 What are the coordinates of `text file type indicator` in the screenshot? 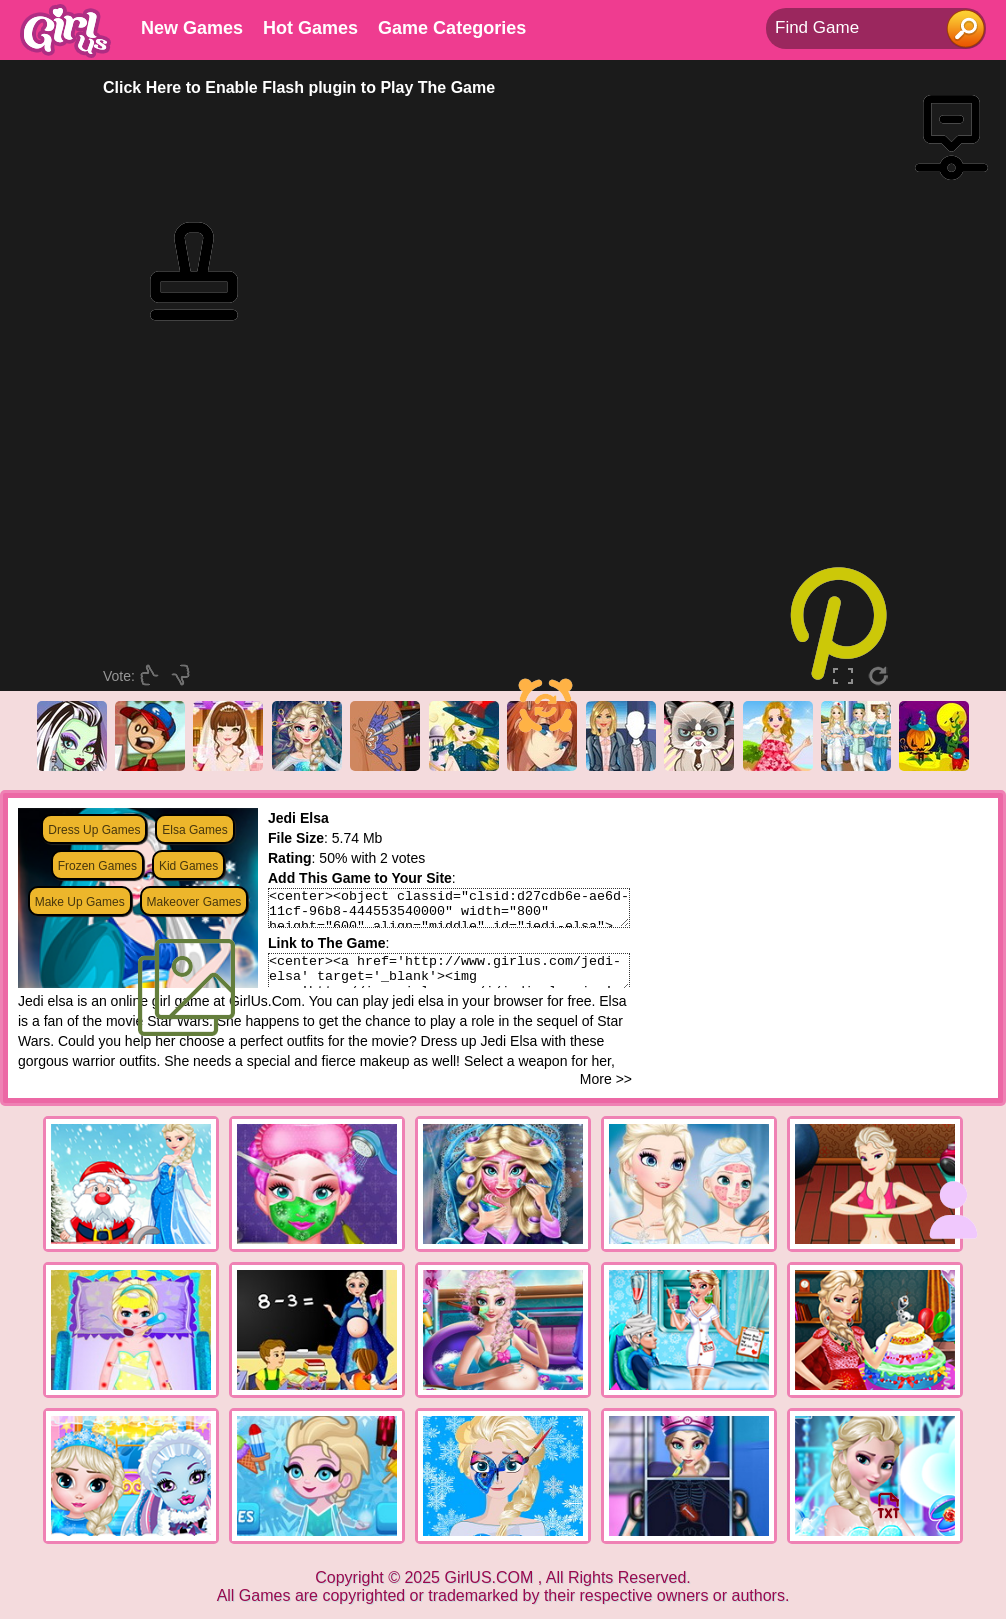 It's located at (888, 1505).